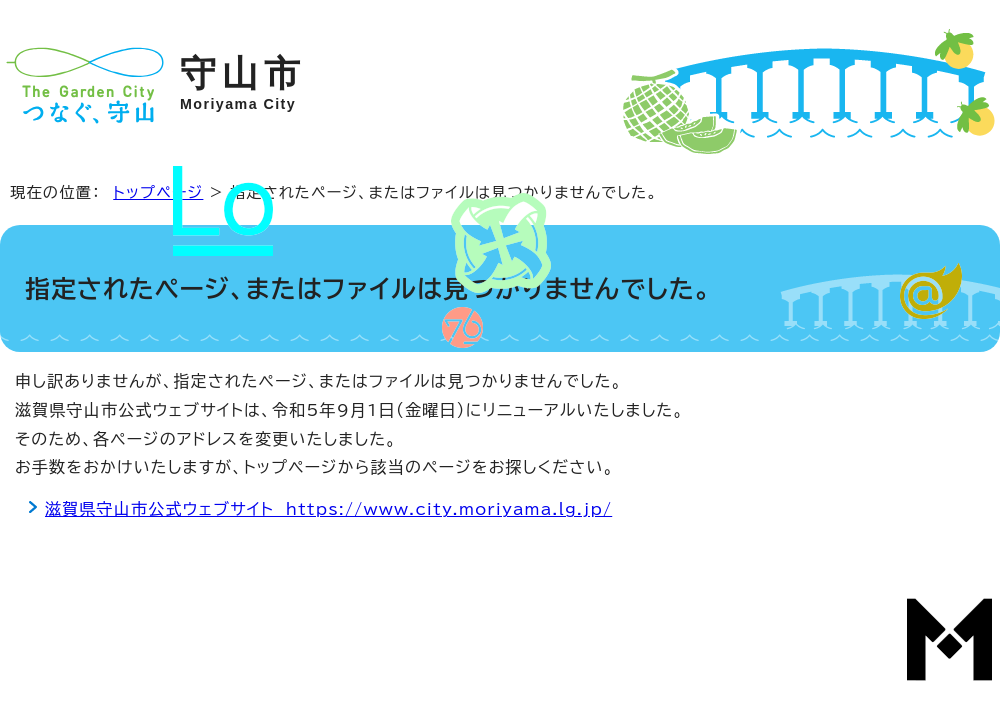 Image resolution: width=1000 pixels, height=720 pixels. Describe the element at coordinates (931, 291) in the screenshot. I see `Blazor framework logo` at that location.